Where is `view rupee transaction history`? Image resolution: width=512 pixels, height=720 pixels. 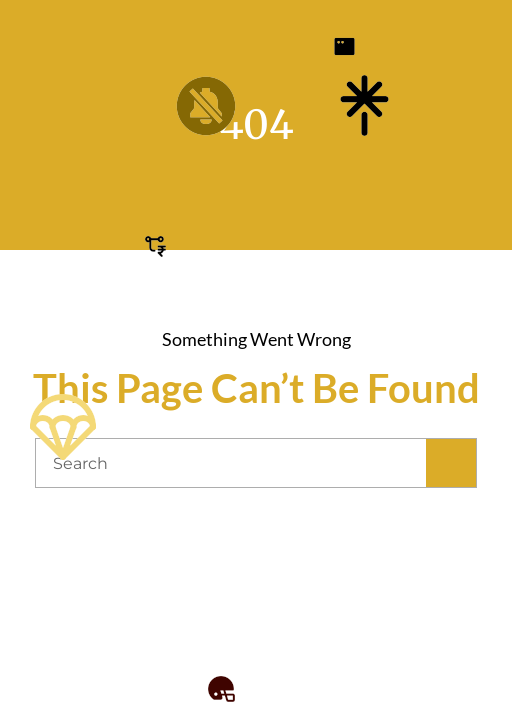 view rupee transaction history is located at coordinates (155, 246).